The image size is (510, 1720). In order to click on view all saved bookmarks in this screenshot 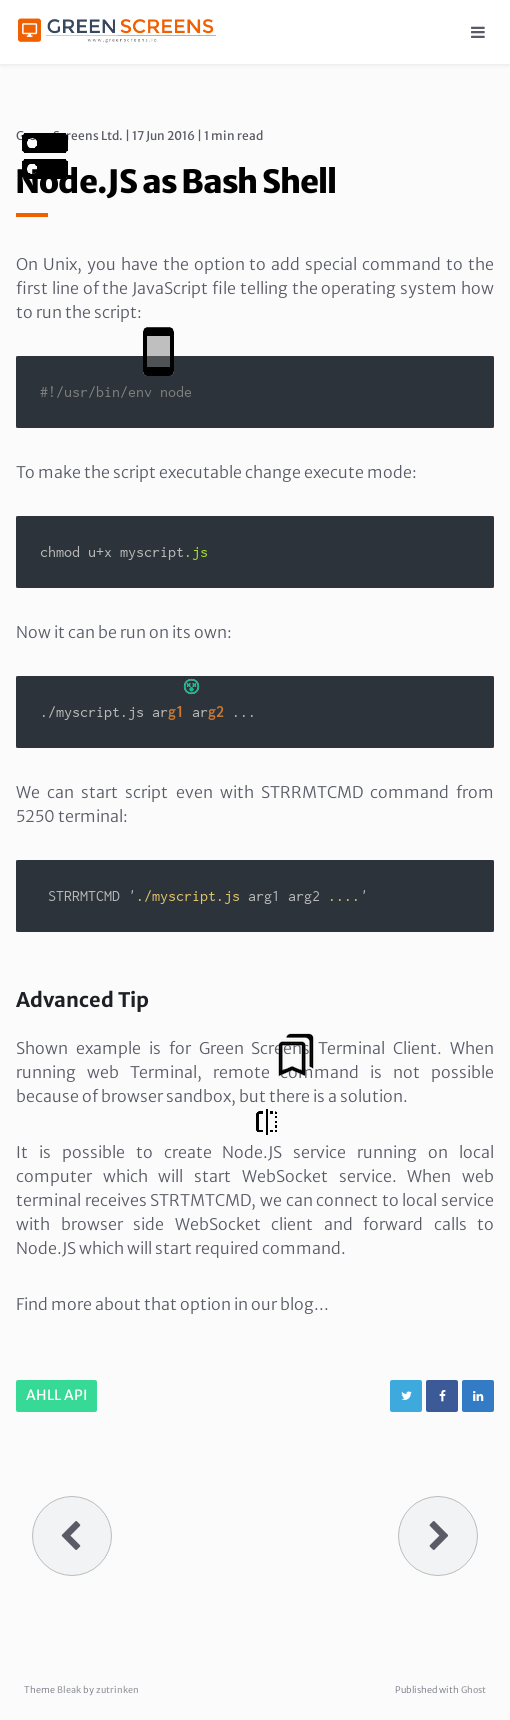, I will do `click(296, 1055)`.